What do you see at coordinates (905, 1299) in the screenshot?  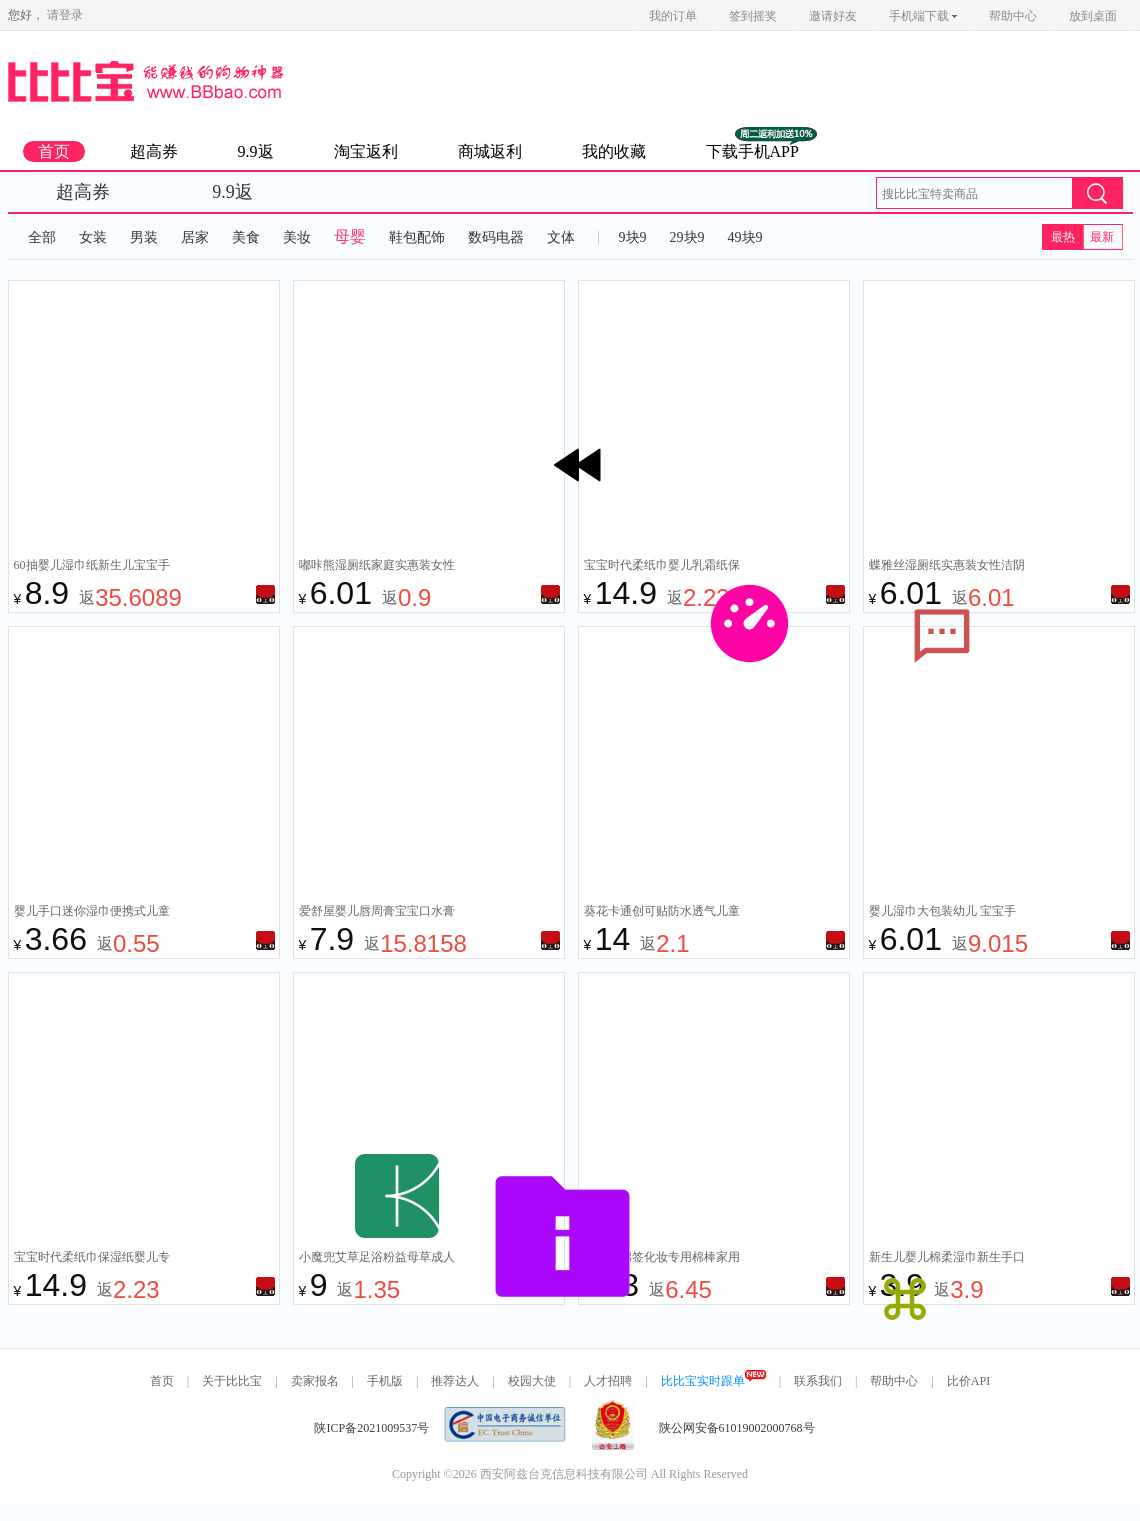 I see `command key symbol for keyboard shortcuts` at bounding box center [905, 1299].